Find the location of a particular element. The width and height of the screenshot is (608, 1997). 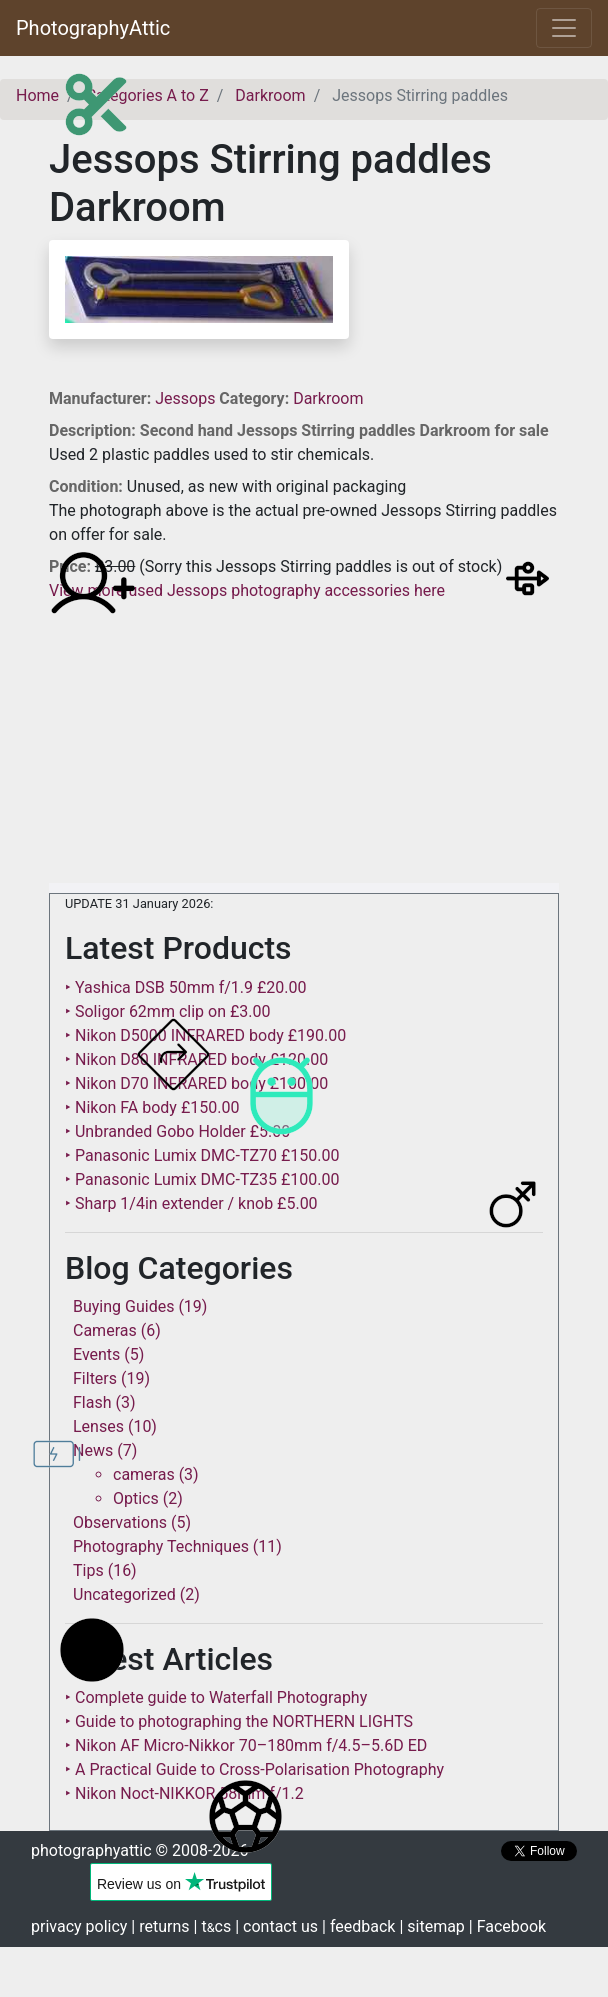

access soccer or football content is located at coordinates (245, 1816).